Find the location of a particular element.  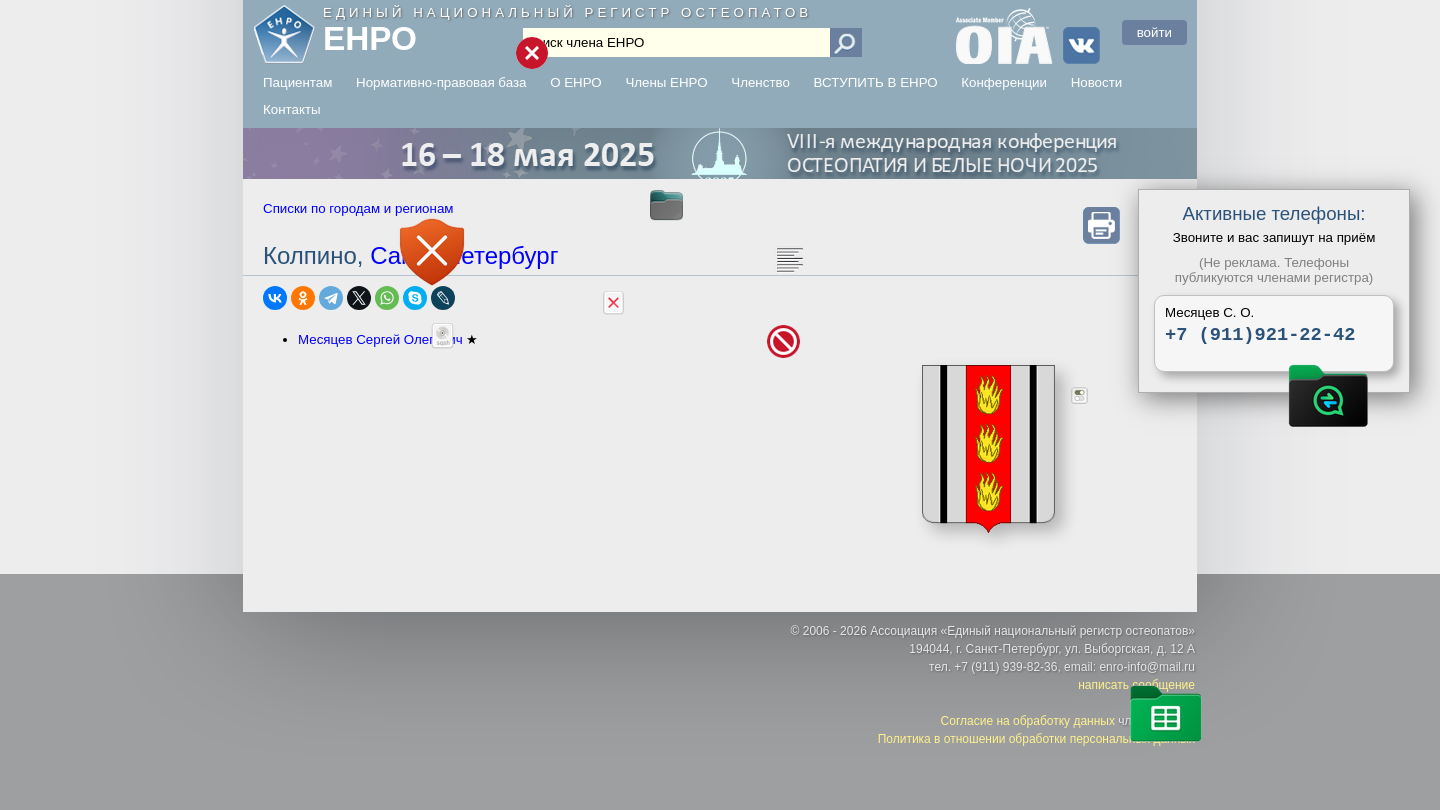

open wondershare wutsapper application folder is located at coordinates (1328, 398).